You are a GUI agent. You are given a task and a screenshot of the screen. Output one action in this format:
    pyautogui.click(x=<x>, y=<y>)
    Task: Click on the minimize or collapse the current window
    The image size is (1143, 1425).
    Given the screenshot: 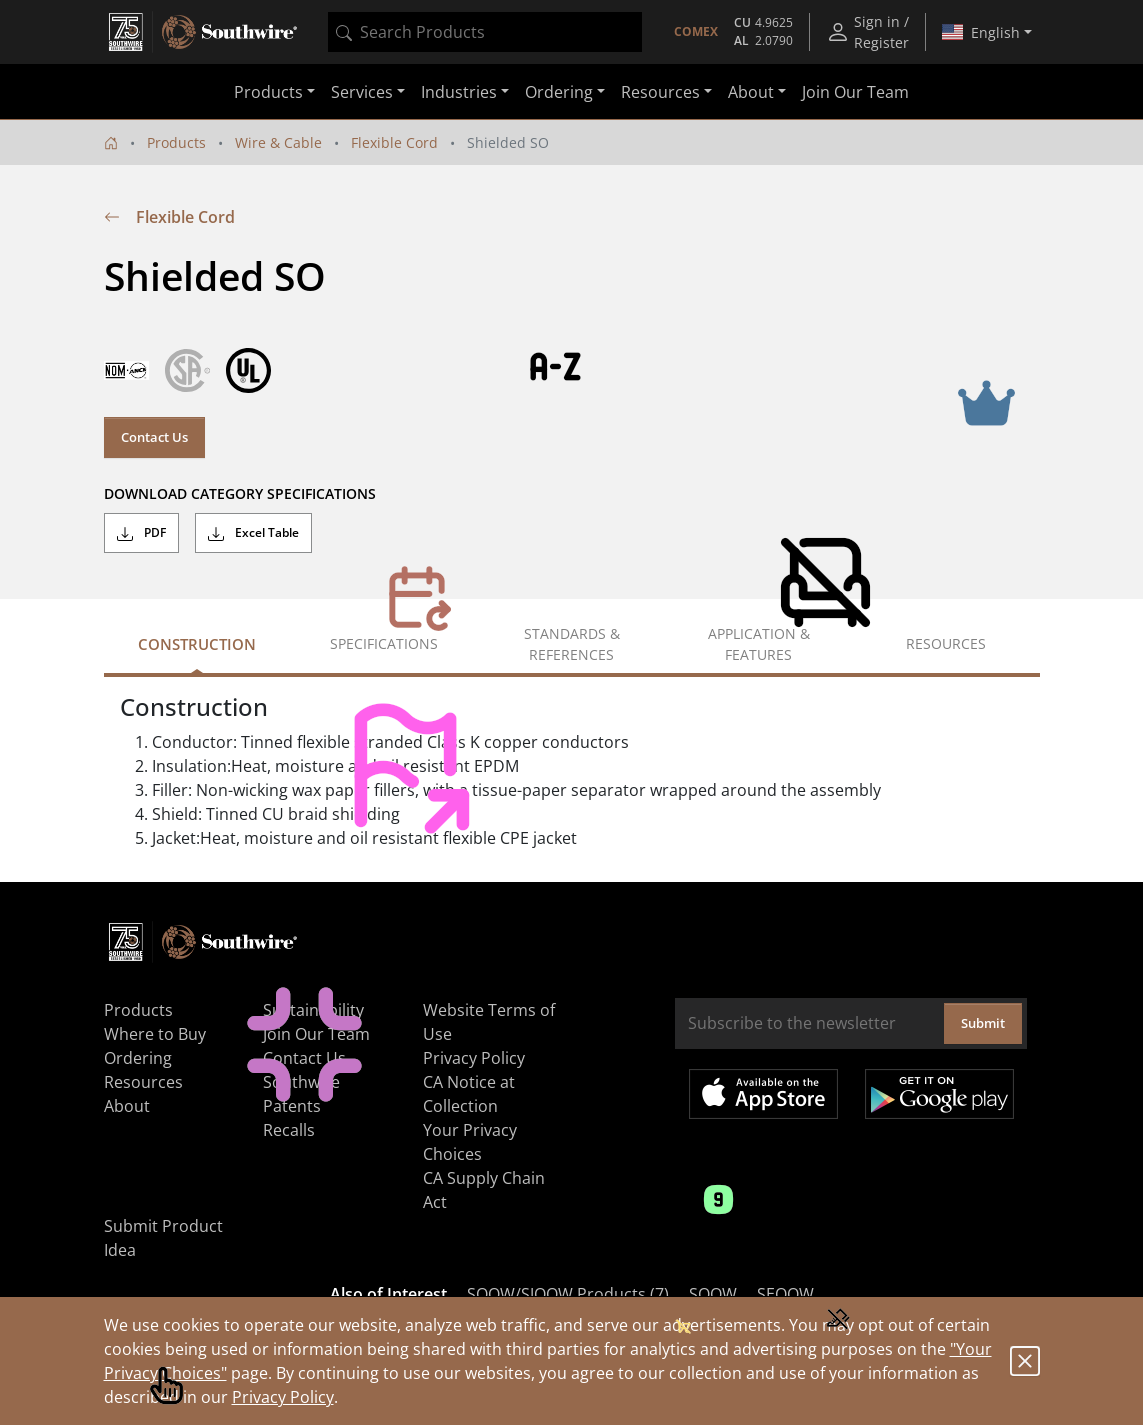 What is the action you would take?
    pyautogui.click(x=304, y=1044)
    